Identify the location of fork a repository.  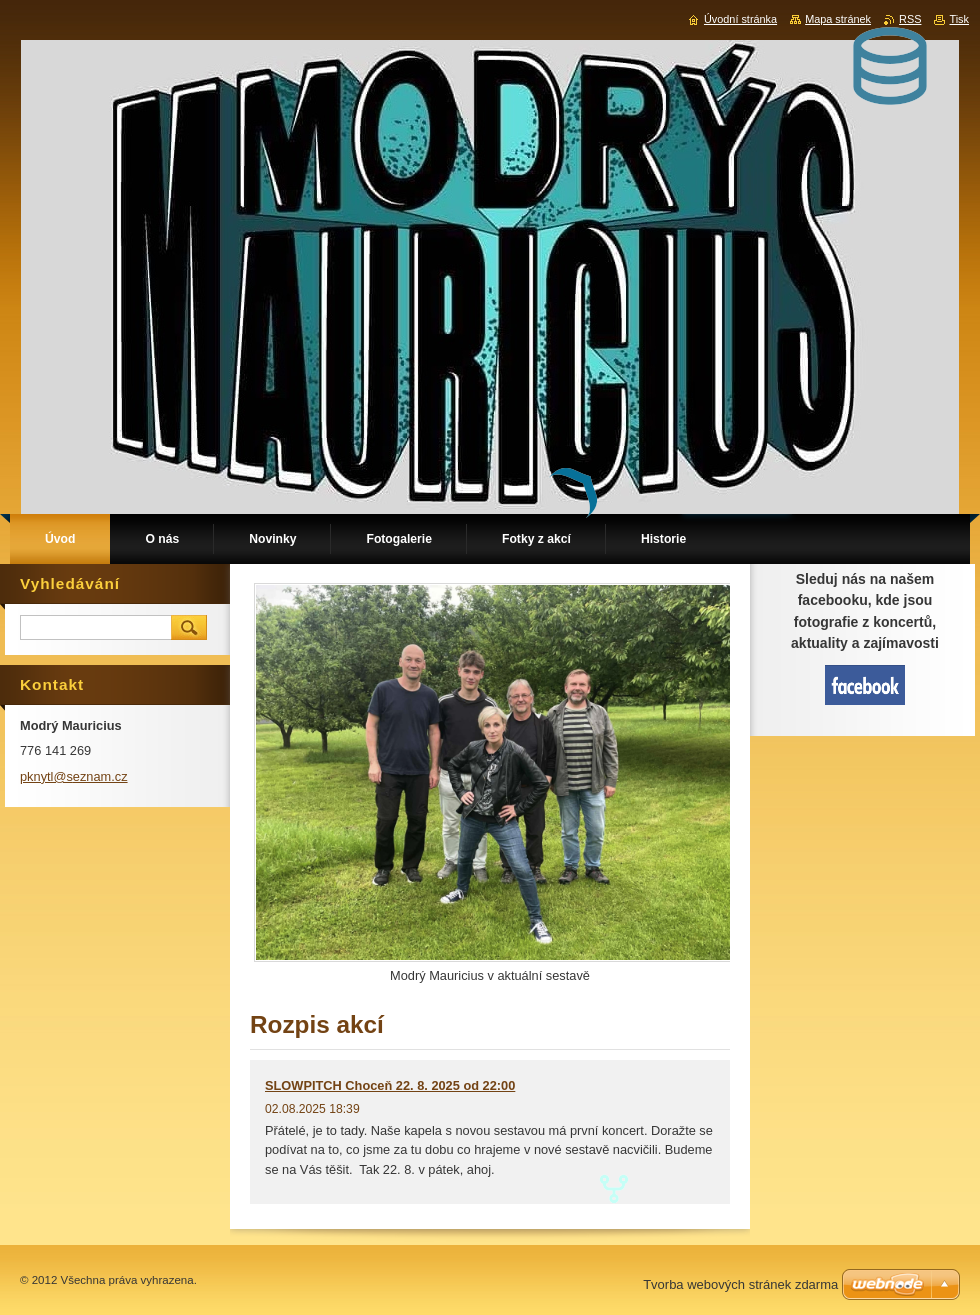
(614, 1189).